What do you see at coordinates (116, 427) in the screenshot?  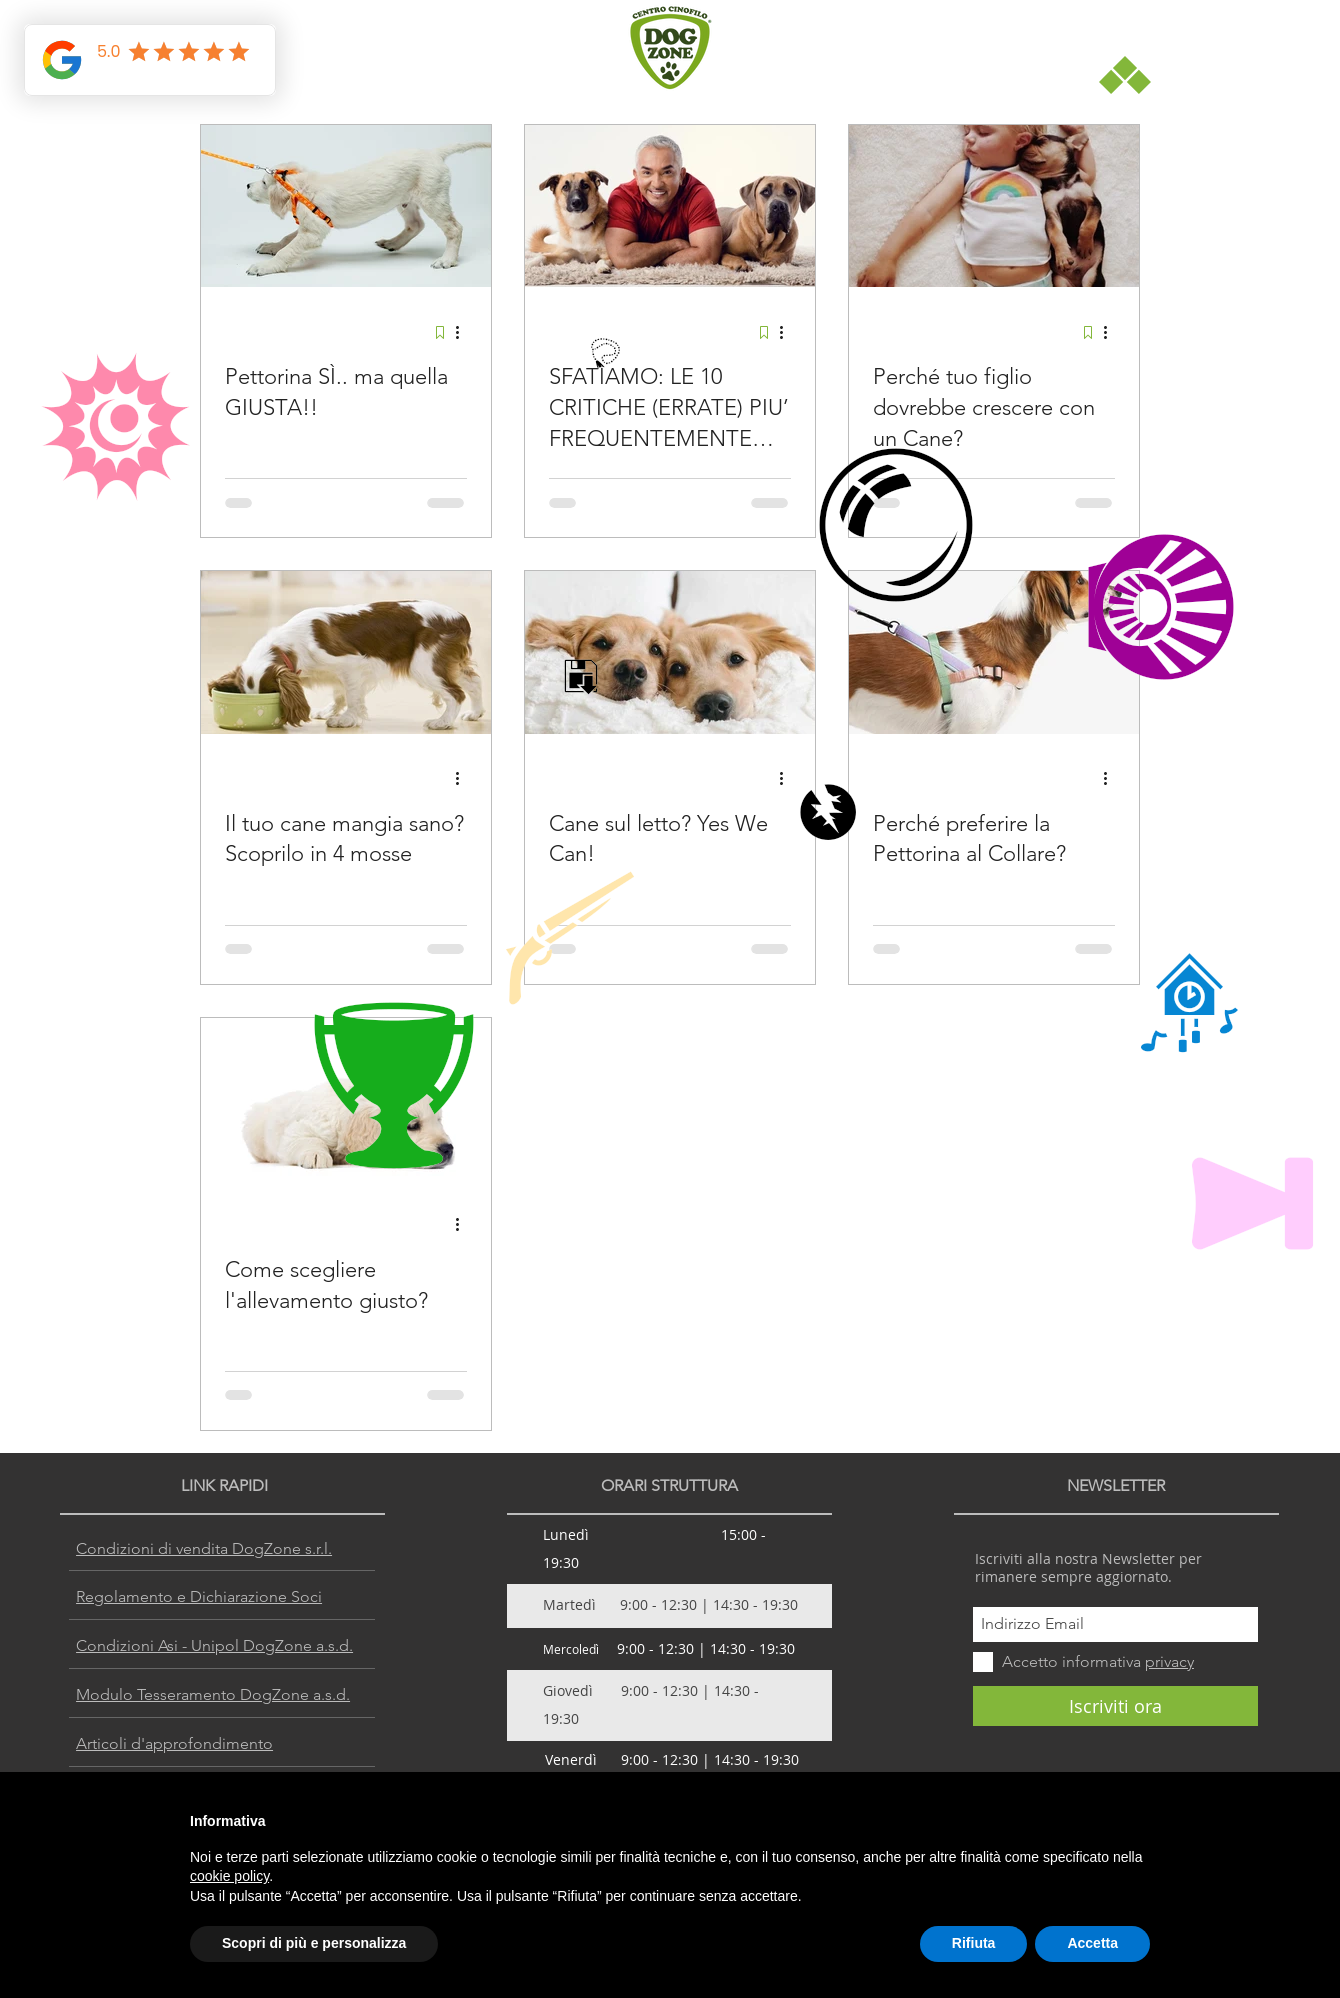 I see `view or customize eye appearance settings` at bounding box center [116, 427].